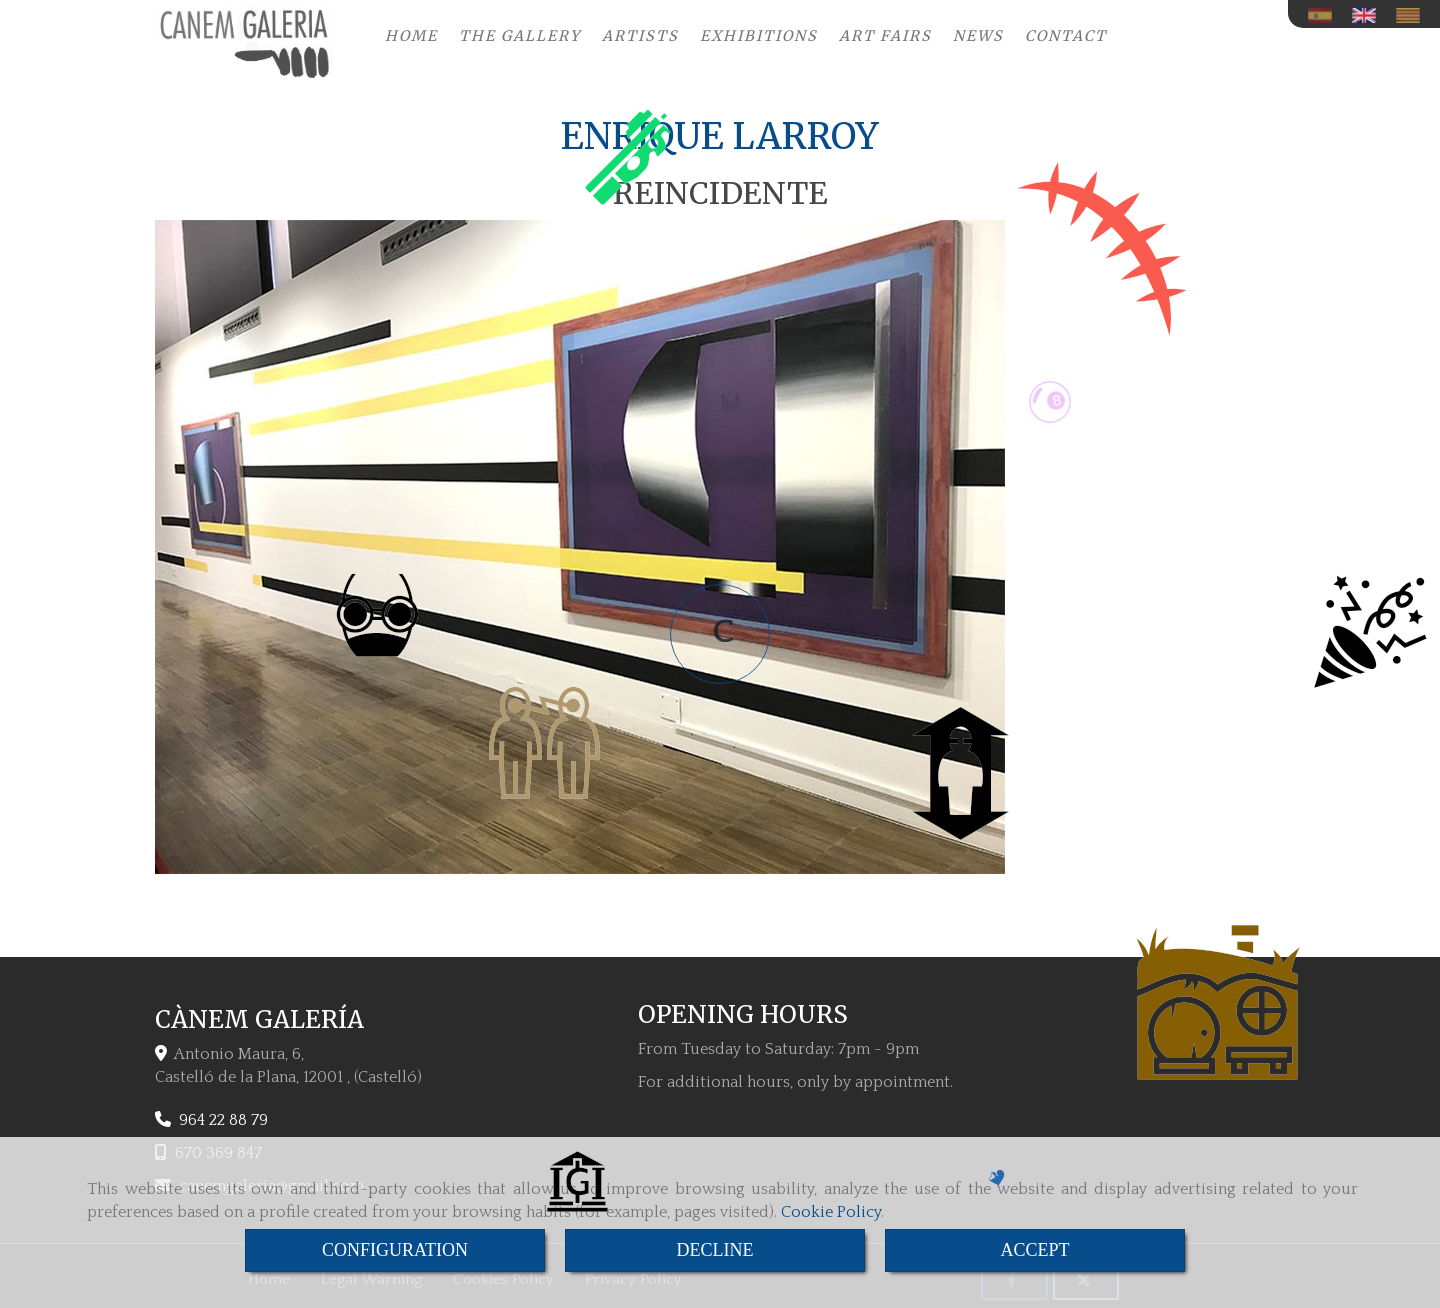 The image size is (1440, 1308). I want to click on indicates damage or injury status in a game, so click(1102, 251).